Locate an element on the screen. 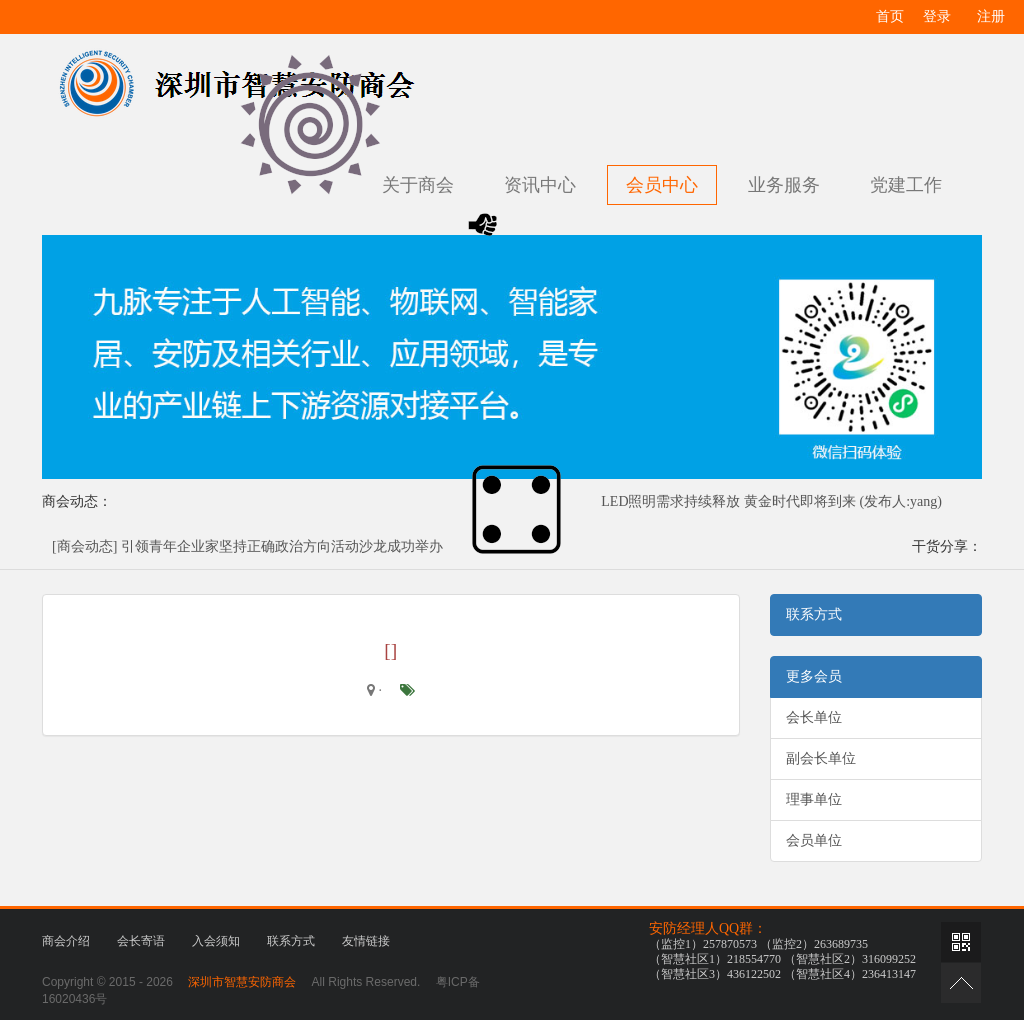 The image size is (1024, 1020). rock move in a rock-paper-scissors game is located at coordinates (483, 223).